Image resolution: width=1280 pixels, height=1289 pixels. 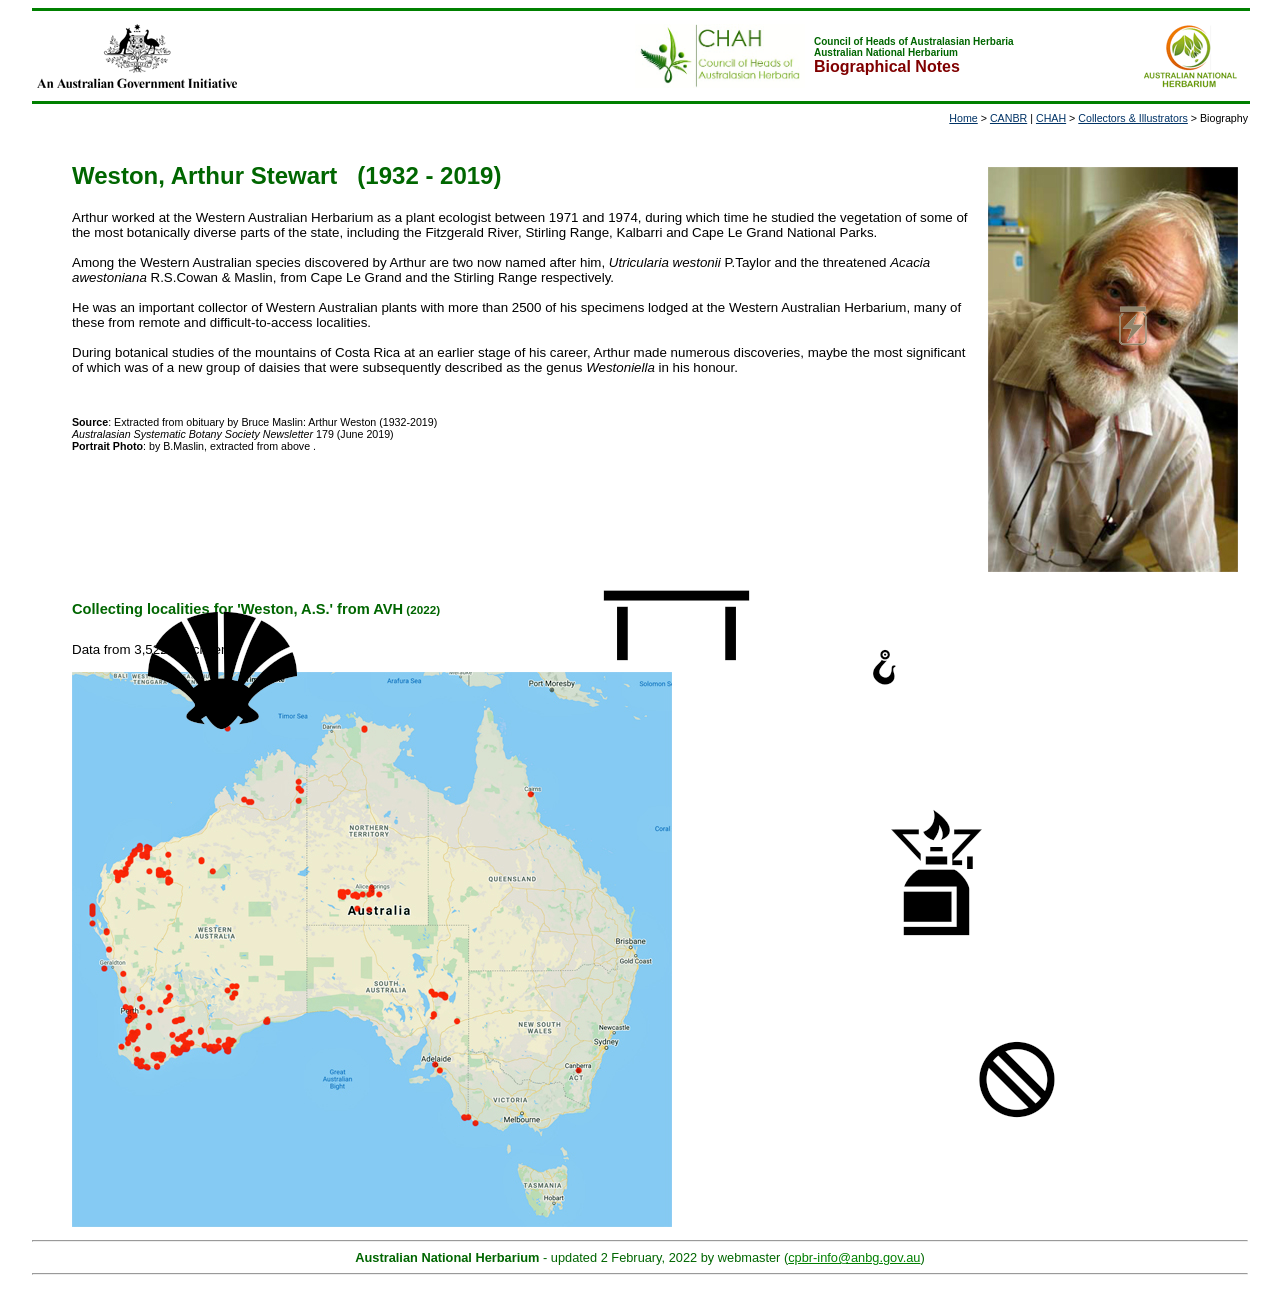 What do you see at coordinates (884, 667) in the screenshot?
I see `fishing or hook-related game mechanic` at bounding box center [884, 667].